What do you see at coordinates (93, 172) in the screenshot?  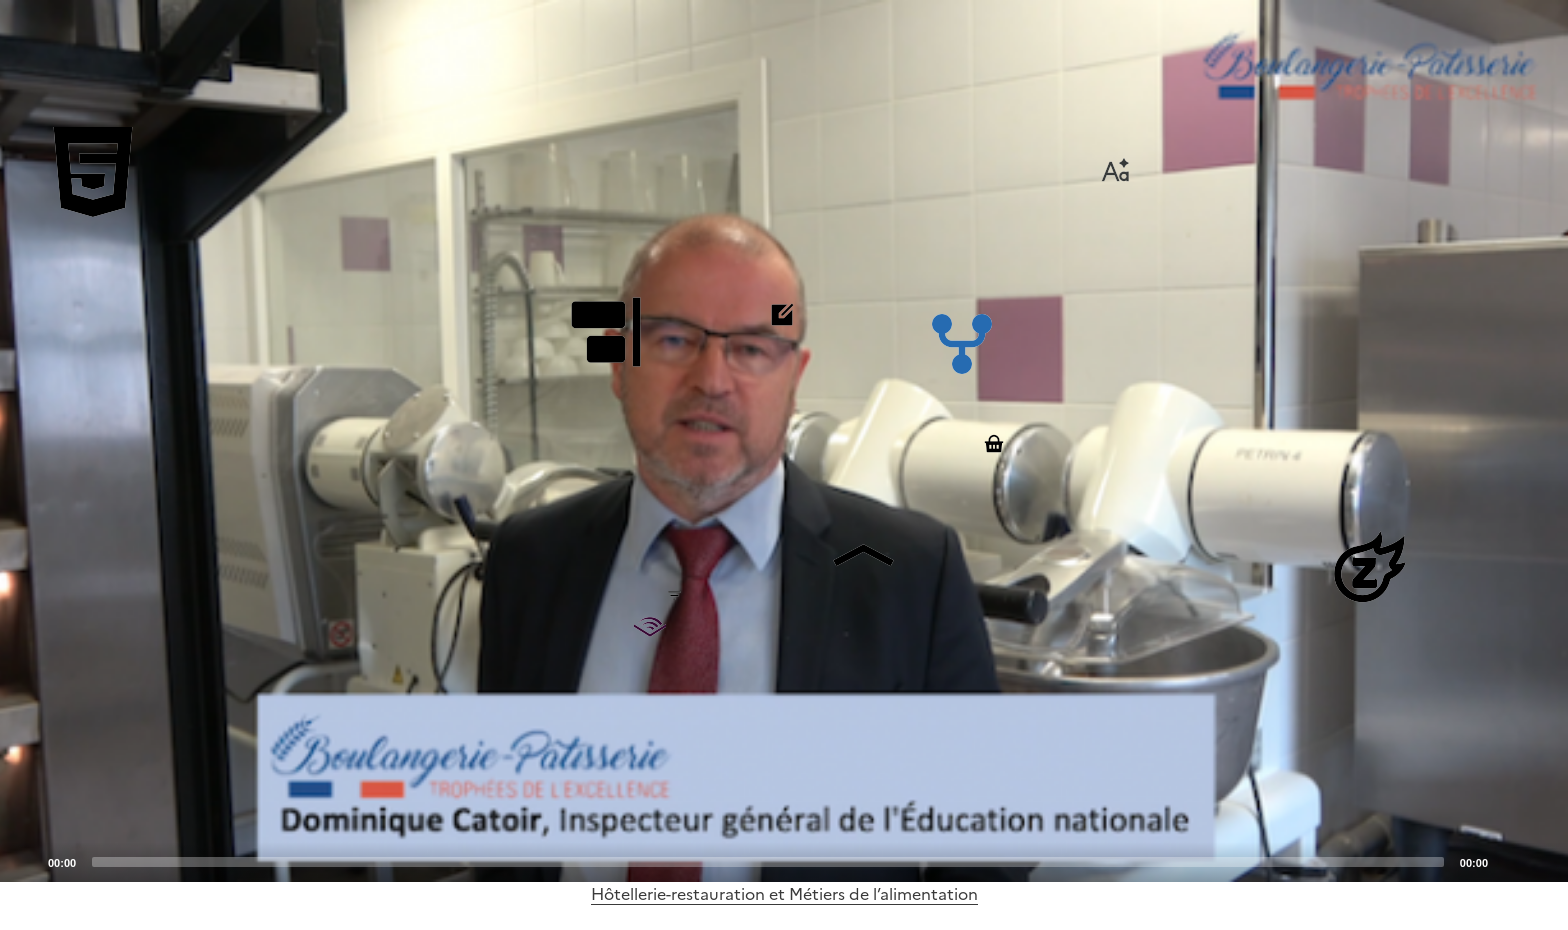 I see `indicates content built with HTML5 technology` at bounding box center [93, 172].